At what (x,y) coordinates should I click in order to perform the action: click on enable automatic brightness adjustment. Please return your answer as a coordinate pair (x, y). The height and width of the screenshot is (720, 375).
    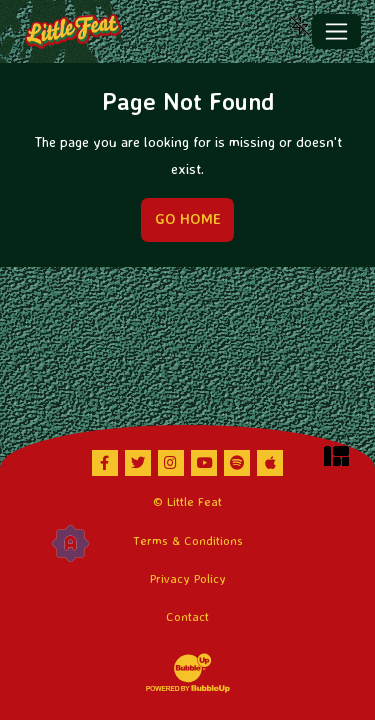
    Looking at the image, I should click on (70, 543).